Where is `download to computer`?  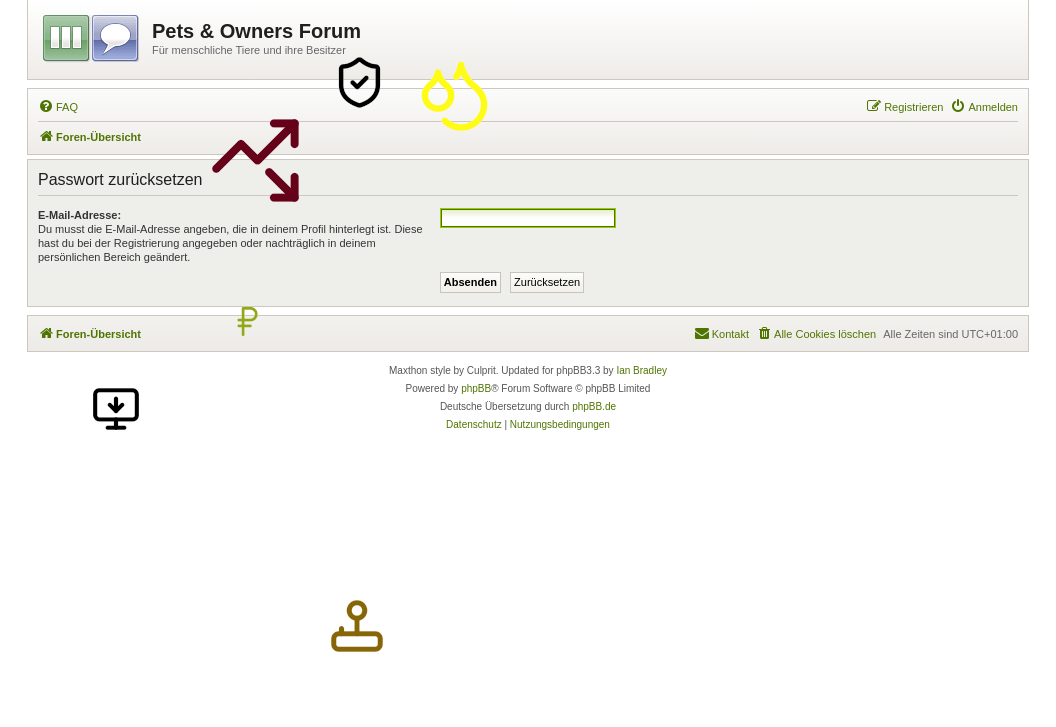 download to computer is located at coordinates (116, 409).